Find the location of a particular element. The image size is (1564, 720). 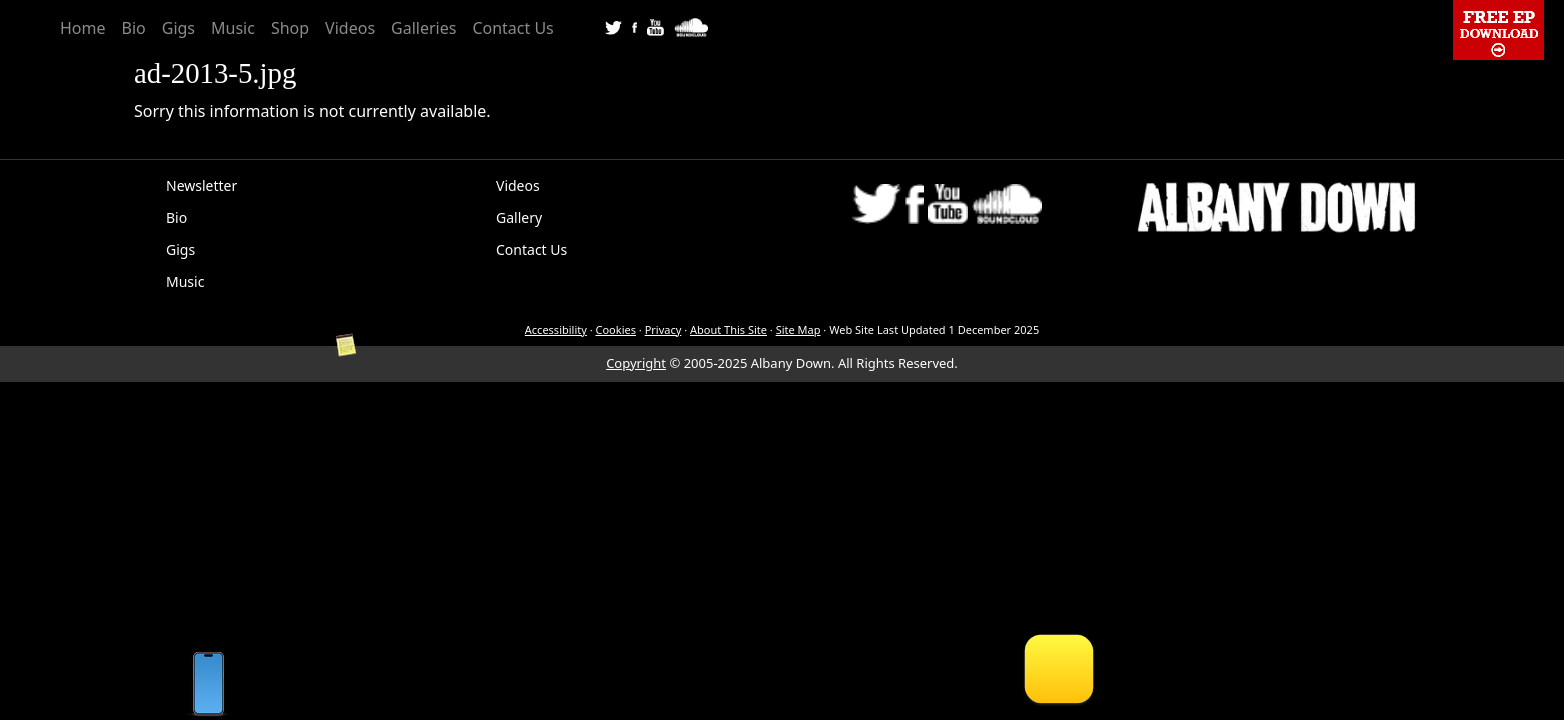

blank app icon template for customization is located at coordinates (1059, 669).